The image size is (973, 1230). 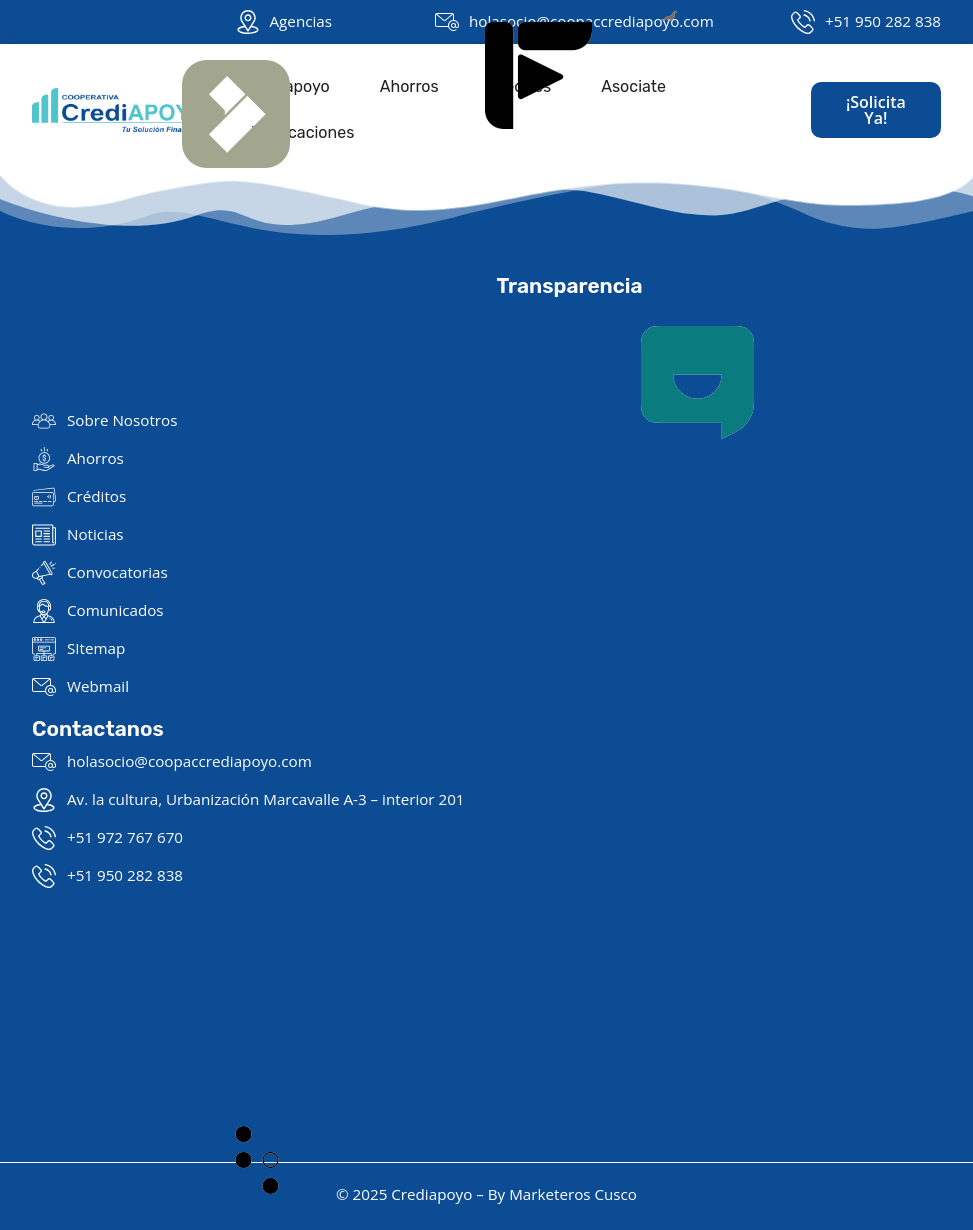 I want to click on open the Answer Q&A platform, so click(x=697, y=382).